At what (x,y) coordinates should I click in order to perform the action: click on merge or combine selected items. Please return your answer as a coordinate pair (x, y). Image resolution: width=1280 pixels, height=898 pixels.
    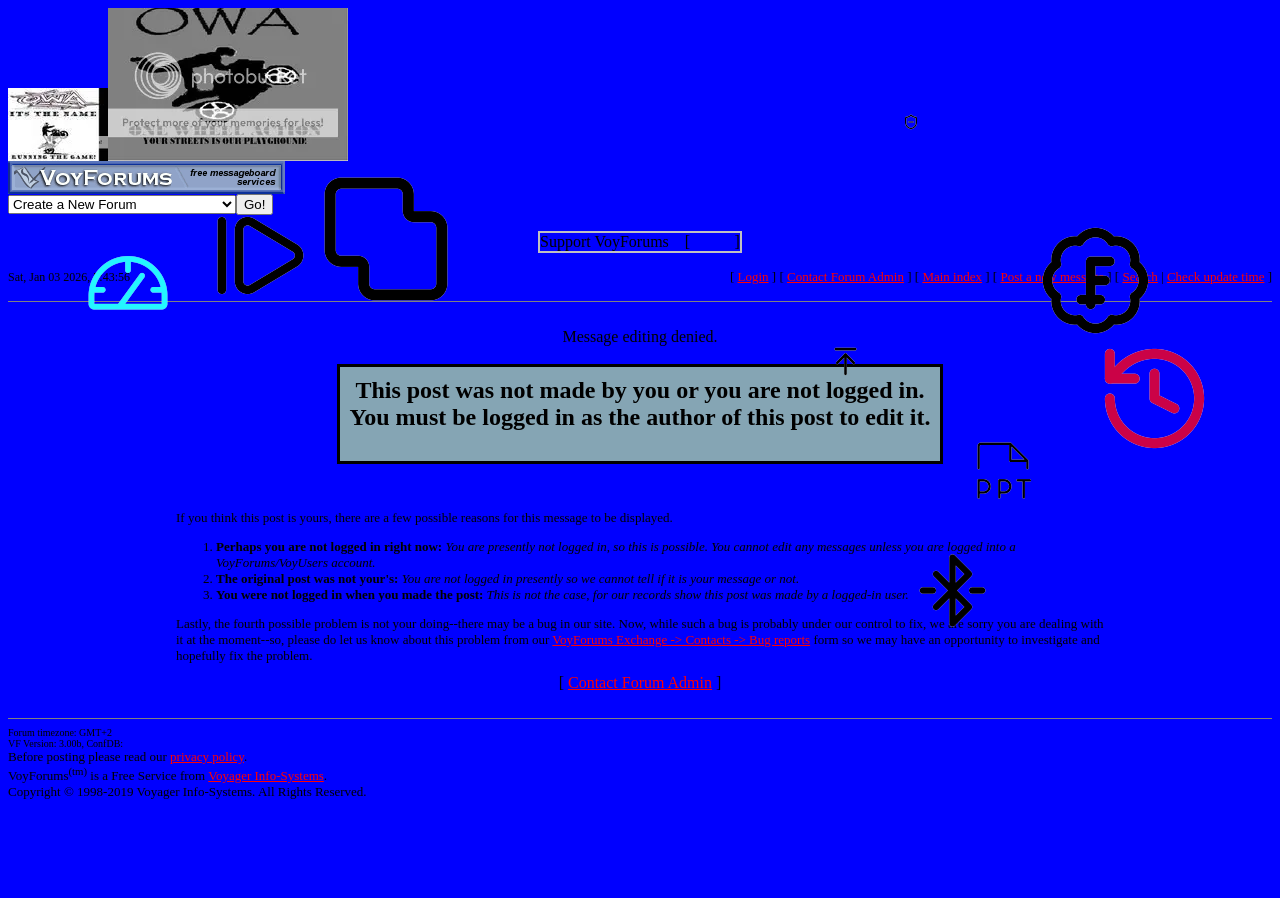
    Looking at the image, I should click on (386, 239).